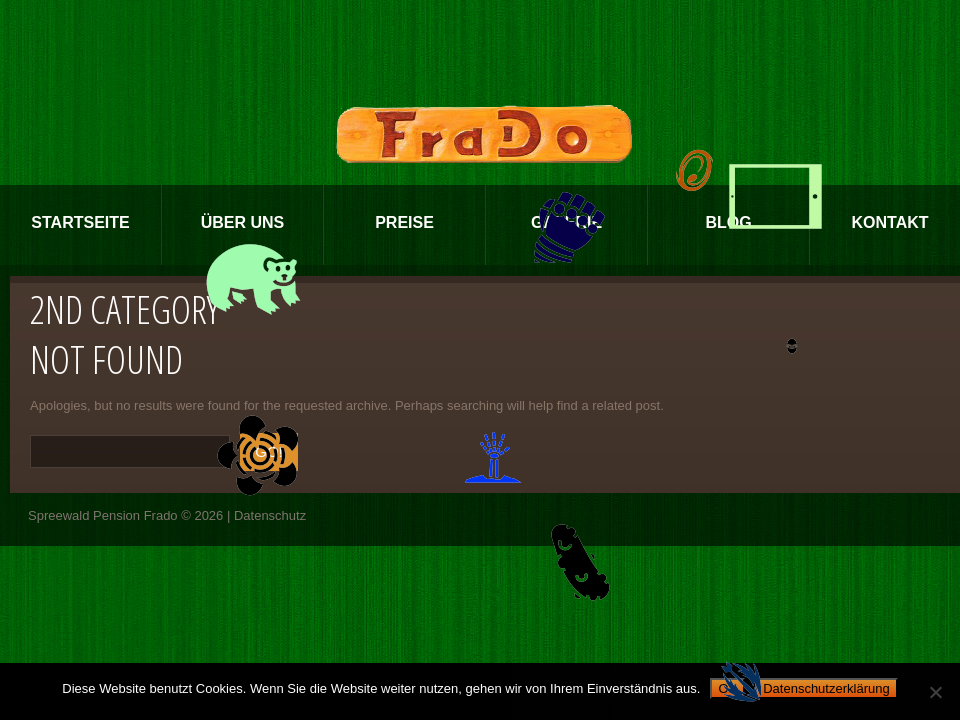 The width and height of the screenshot is (960, 720). Describe the element at coordinates (253, 279) in the screenshot. I see `polar bear icon for wildlife or arctic-themed game` at that location.